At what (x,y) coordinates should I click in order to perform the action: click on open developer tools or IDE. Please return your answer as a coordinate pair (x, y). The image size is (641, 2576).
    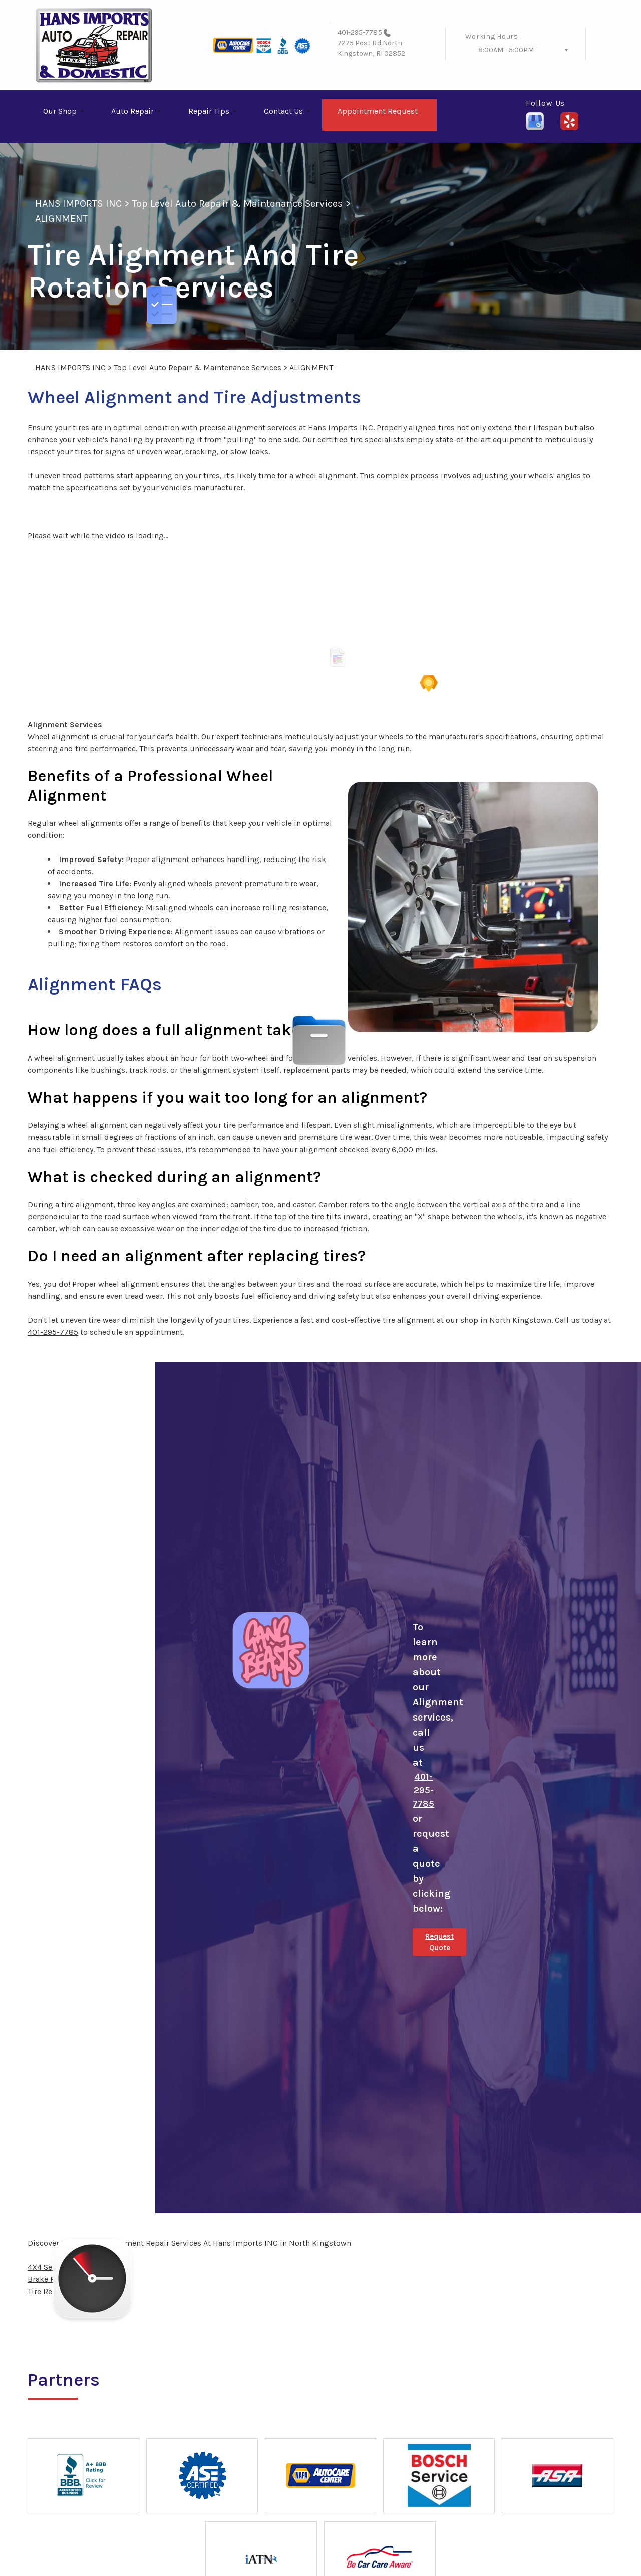
    Looking at the image, I should click on (338, 657).